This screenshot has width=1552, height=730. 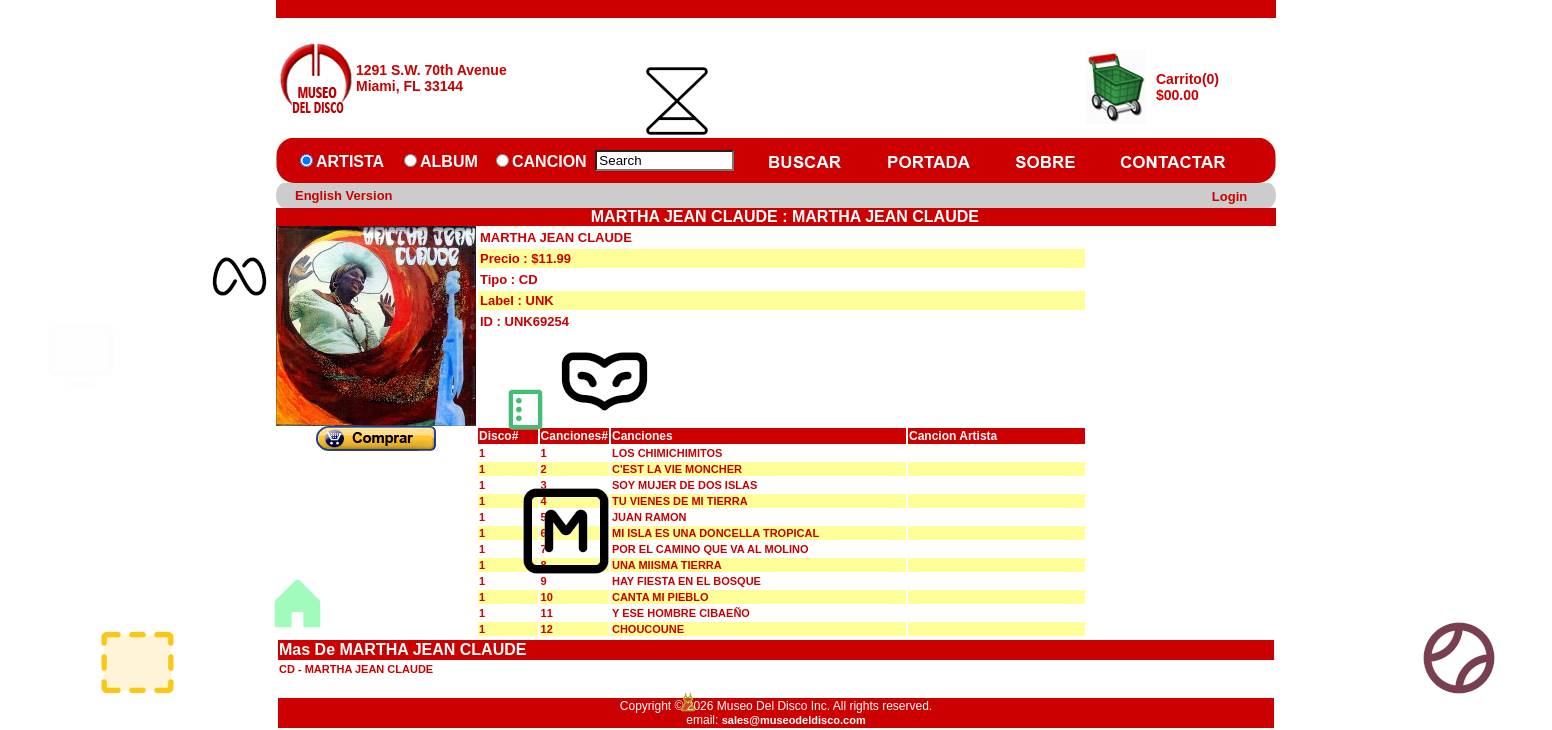 I want to click on indicates time running low or nearly expired, so click(x=677, y=101).